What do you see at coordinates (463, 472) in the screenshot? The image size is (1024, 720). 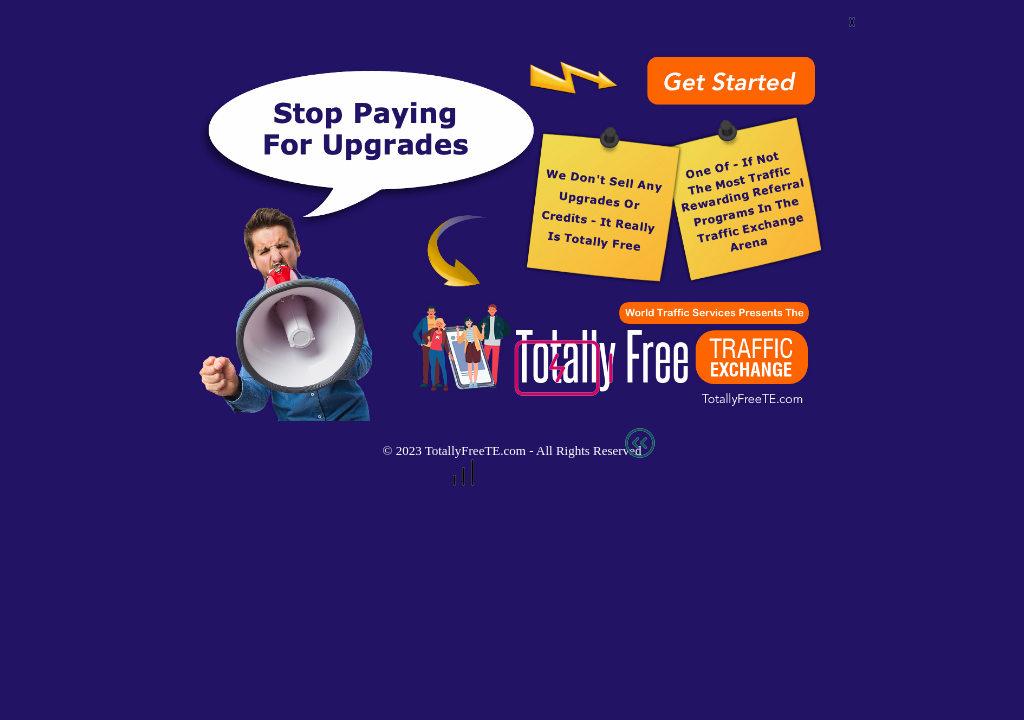 I see `view growth or progress statistics` at bounding box center [463, 472].